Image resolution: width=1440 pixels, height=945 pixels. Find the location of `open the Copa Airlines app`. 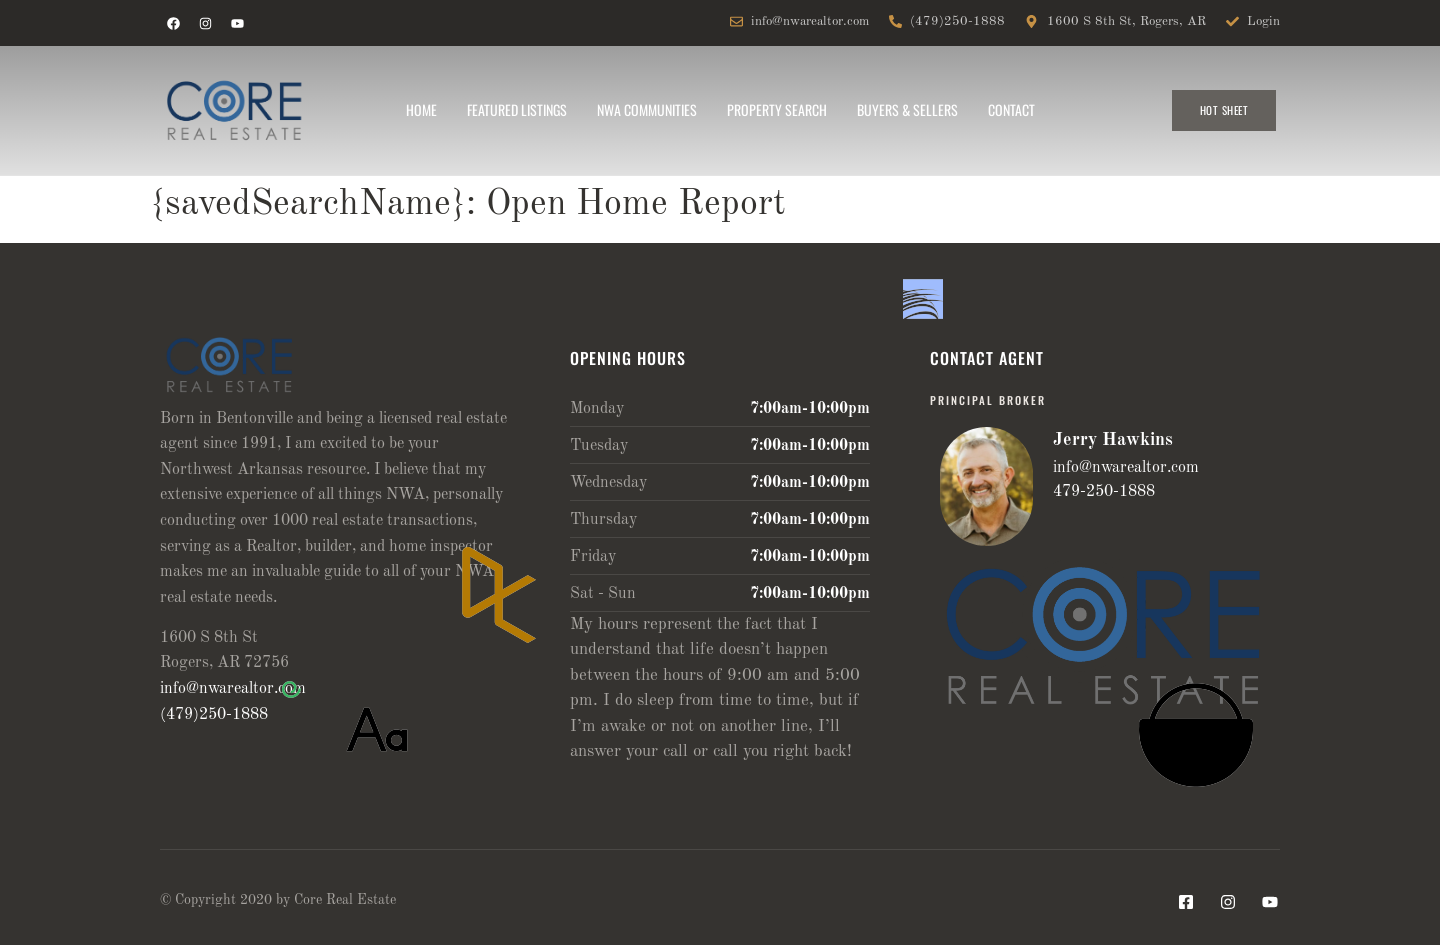

open the Copa Airlines app is located at coordinates (923, 299).